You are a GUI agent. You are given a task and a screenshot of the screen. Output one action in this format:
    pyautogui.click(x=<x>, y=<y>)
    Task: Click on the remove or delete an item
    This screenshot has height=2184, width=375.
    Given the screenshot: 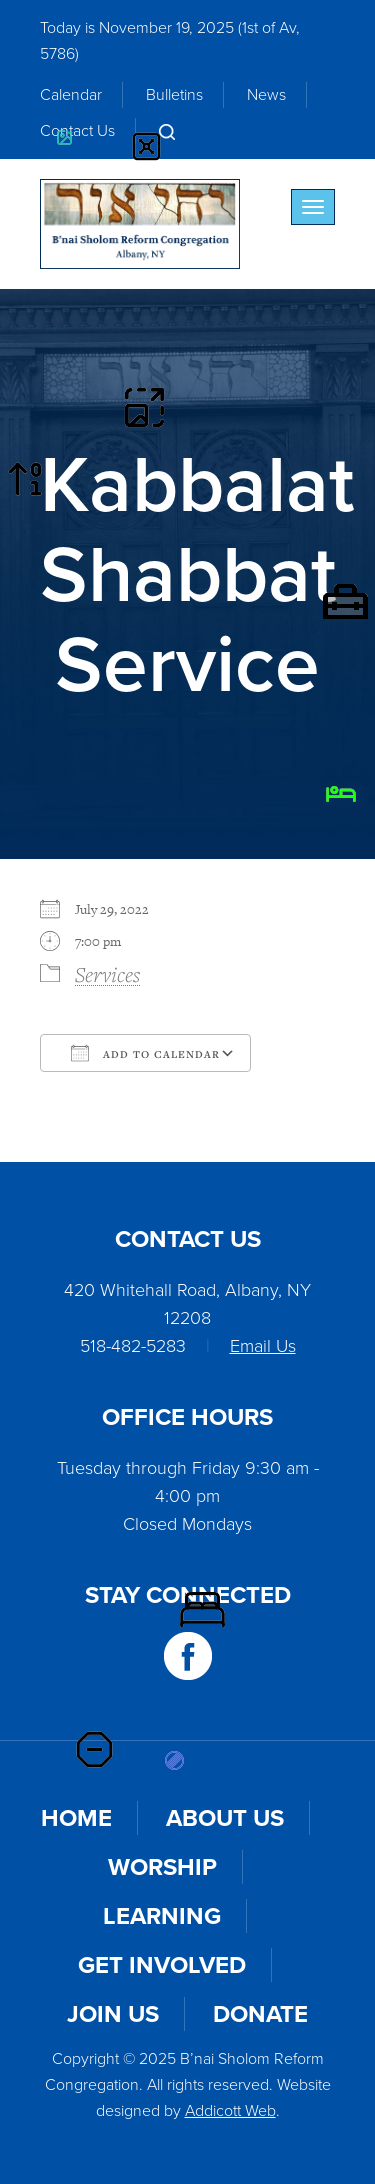 What is the action you would take?
    pyautogui.click(x=94, y=1749)
    